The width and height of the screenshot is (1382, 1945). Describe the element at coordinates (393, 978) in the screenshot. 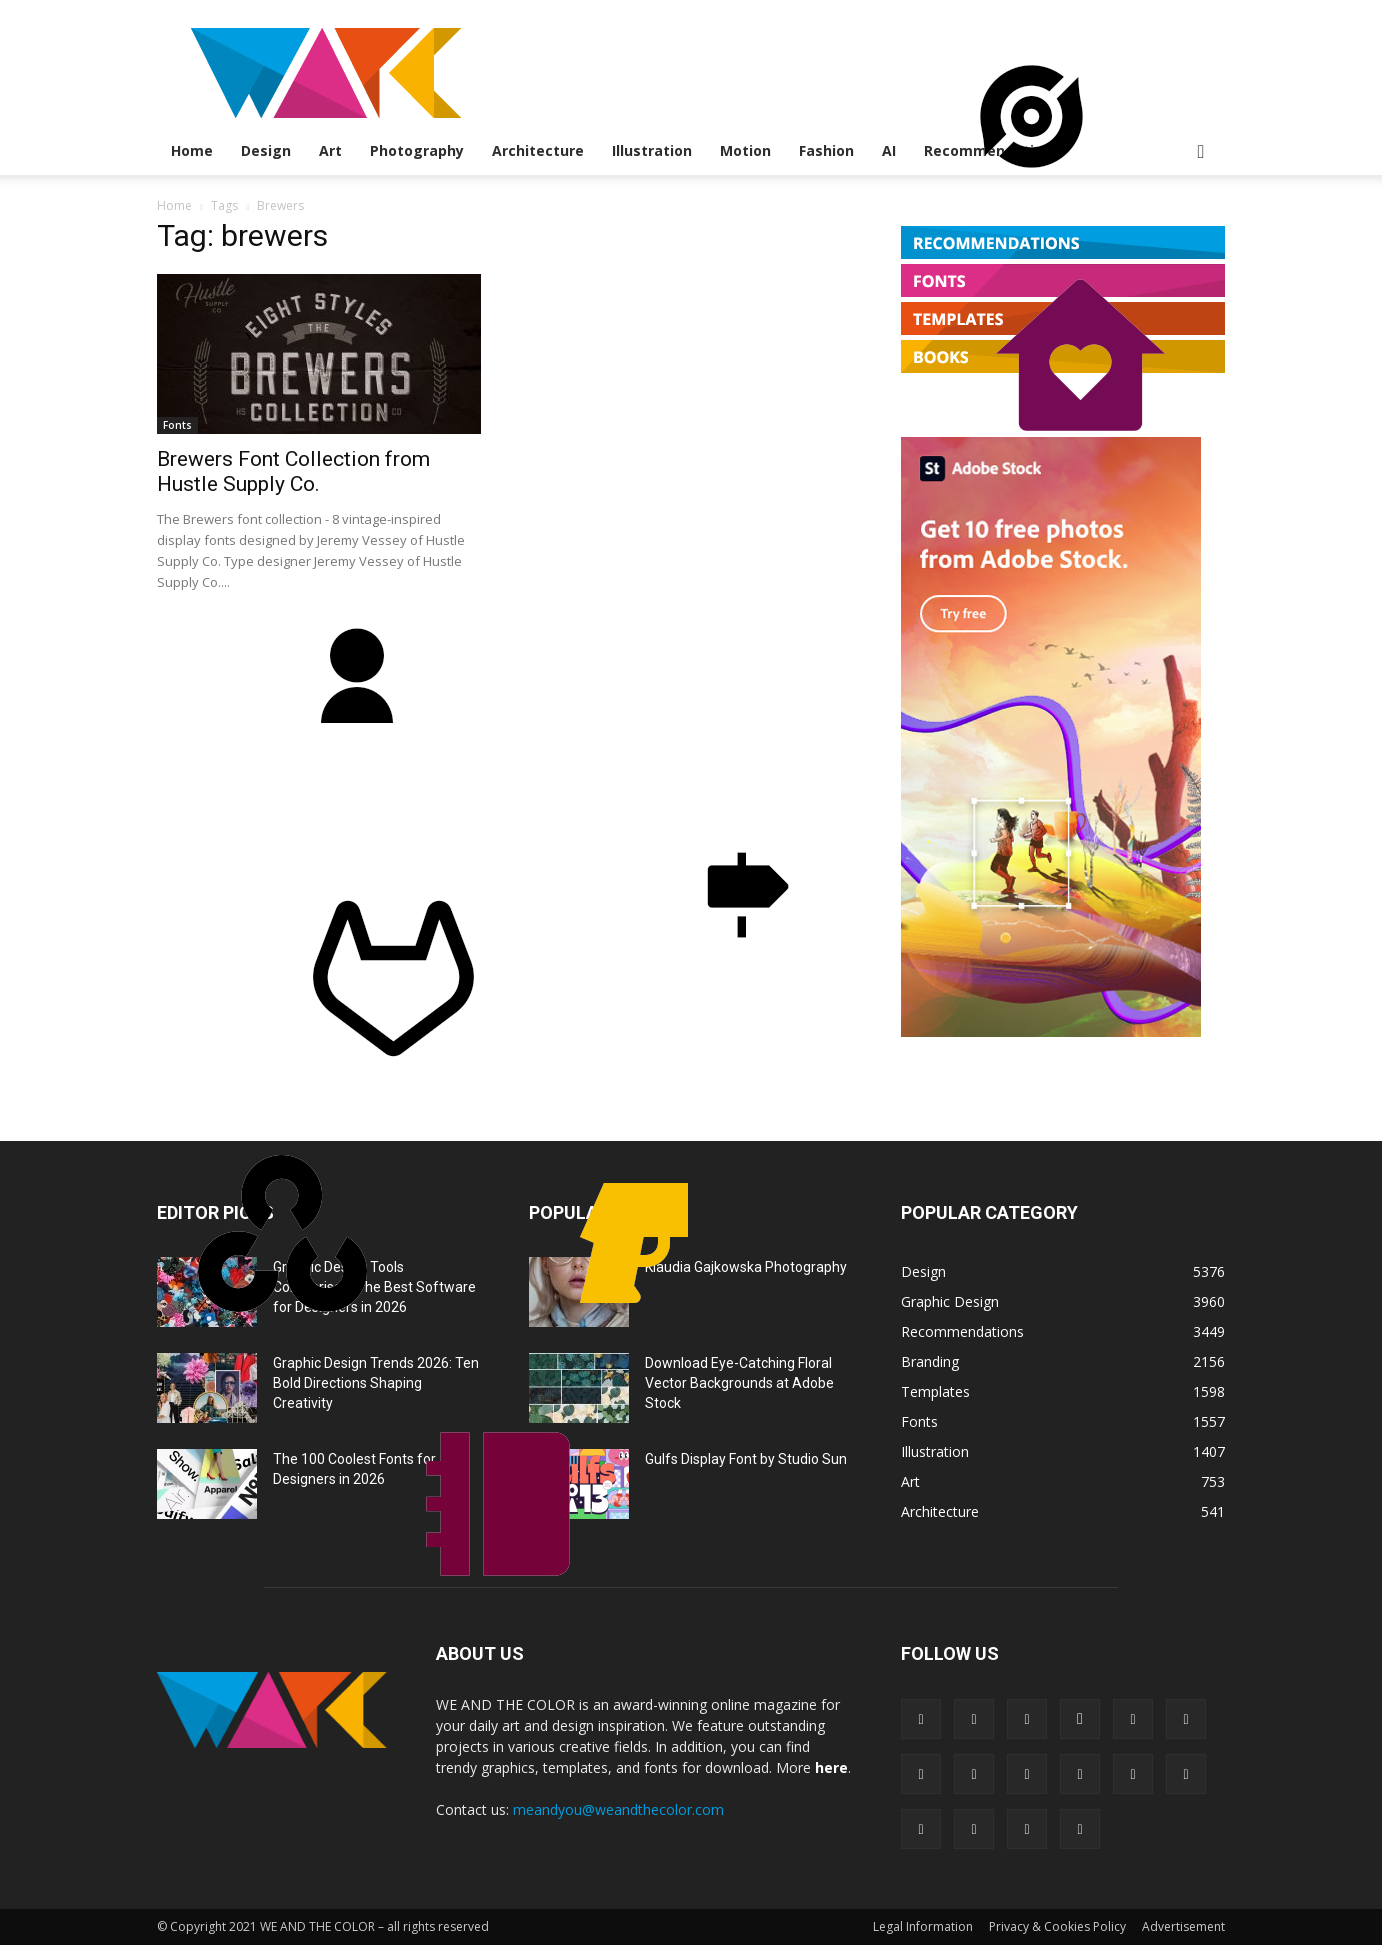

I see `open GitLab repository` at that location.